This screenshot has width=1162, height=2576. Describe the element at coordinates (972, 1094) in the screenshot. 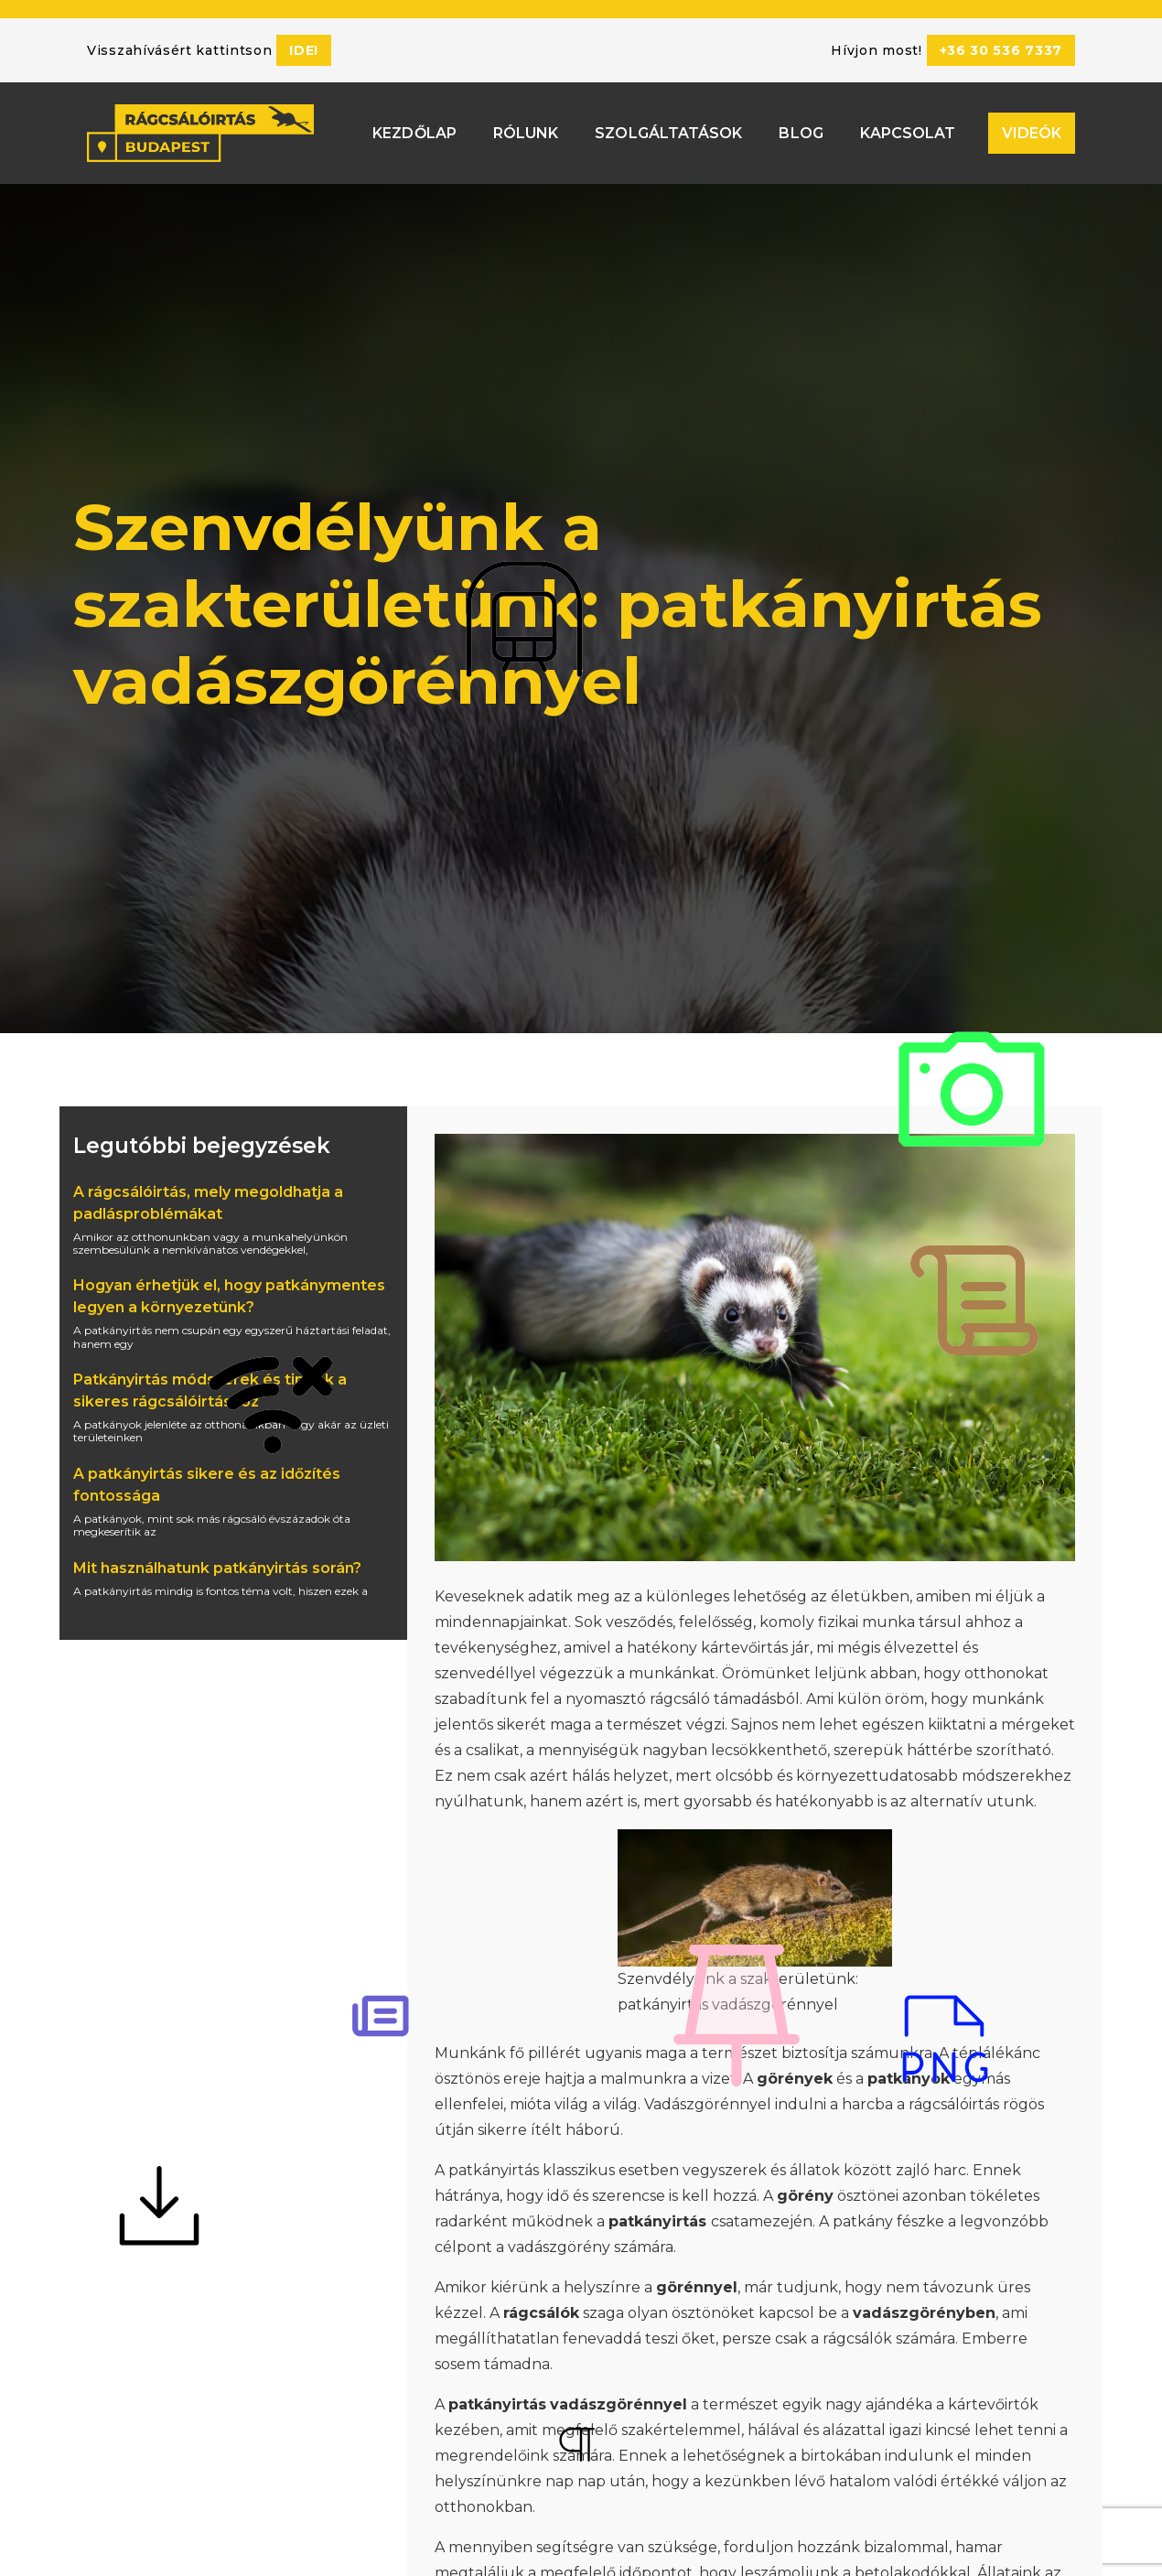

I see `take a photo or screenshot` at that location.